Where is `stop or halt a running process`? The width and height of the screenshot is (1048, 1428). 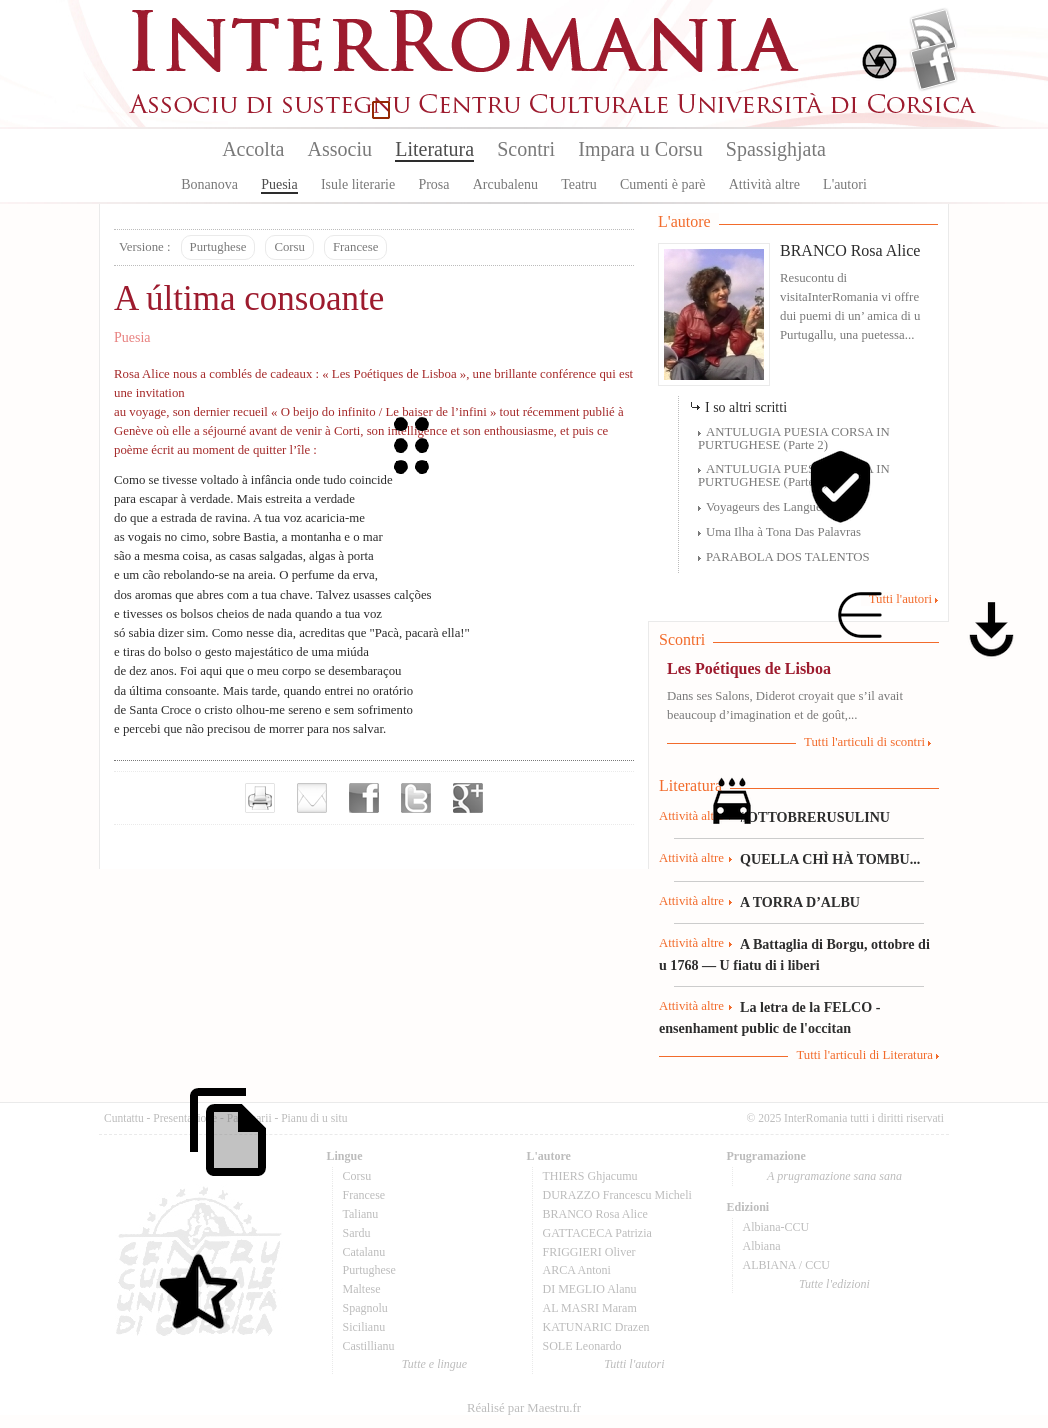
stop or halt a running process is located at coordinates (381, 110).